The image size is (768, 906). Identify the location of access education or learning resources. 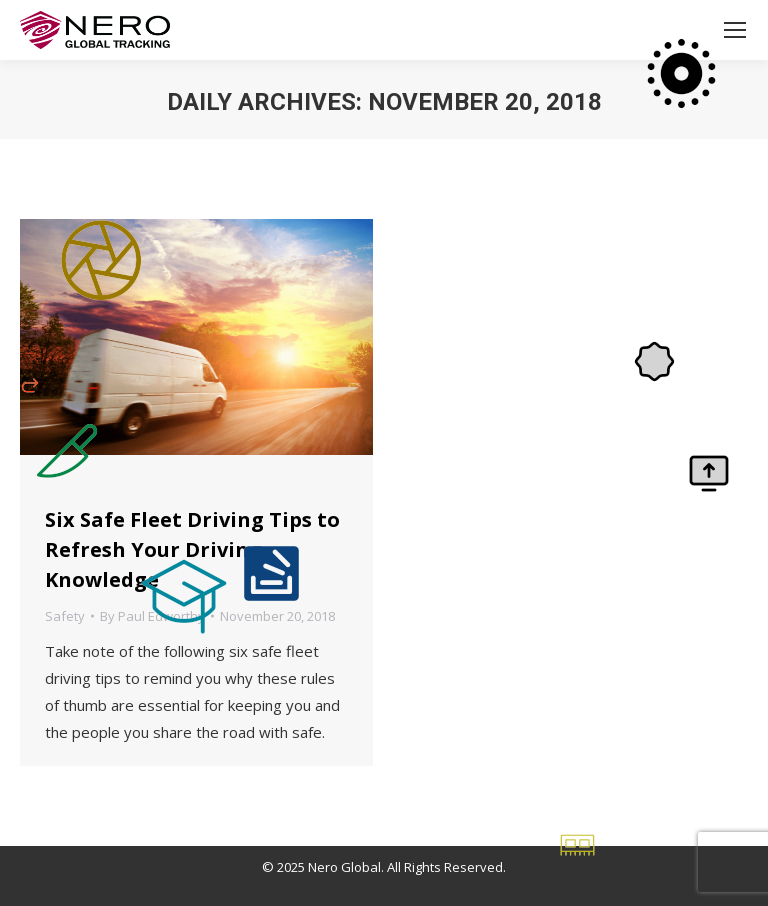
(184, 594).